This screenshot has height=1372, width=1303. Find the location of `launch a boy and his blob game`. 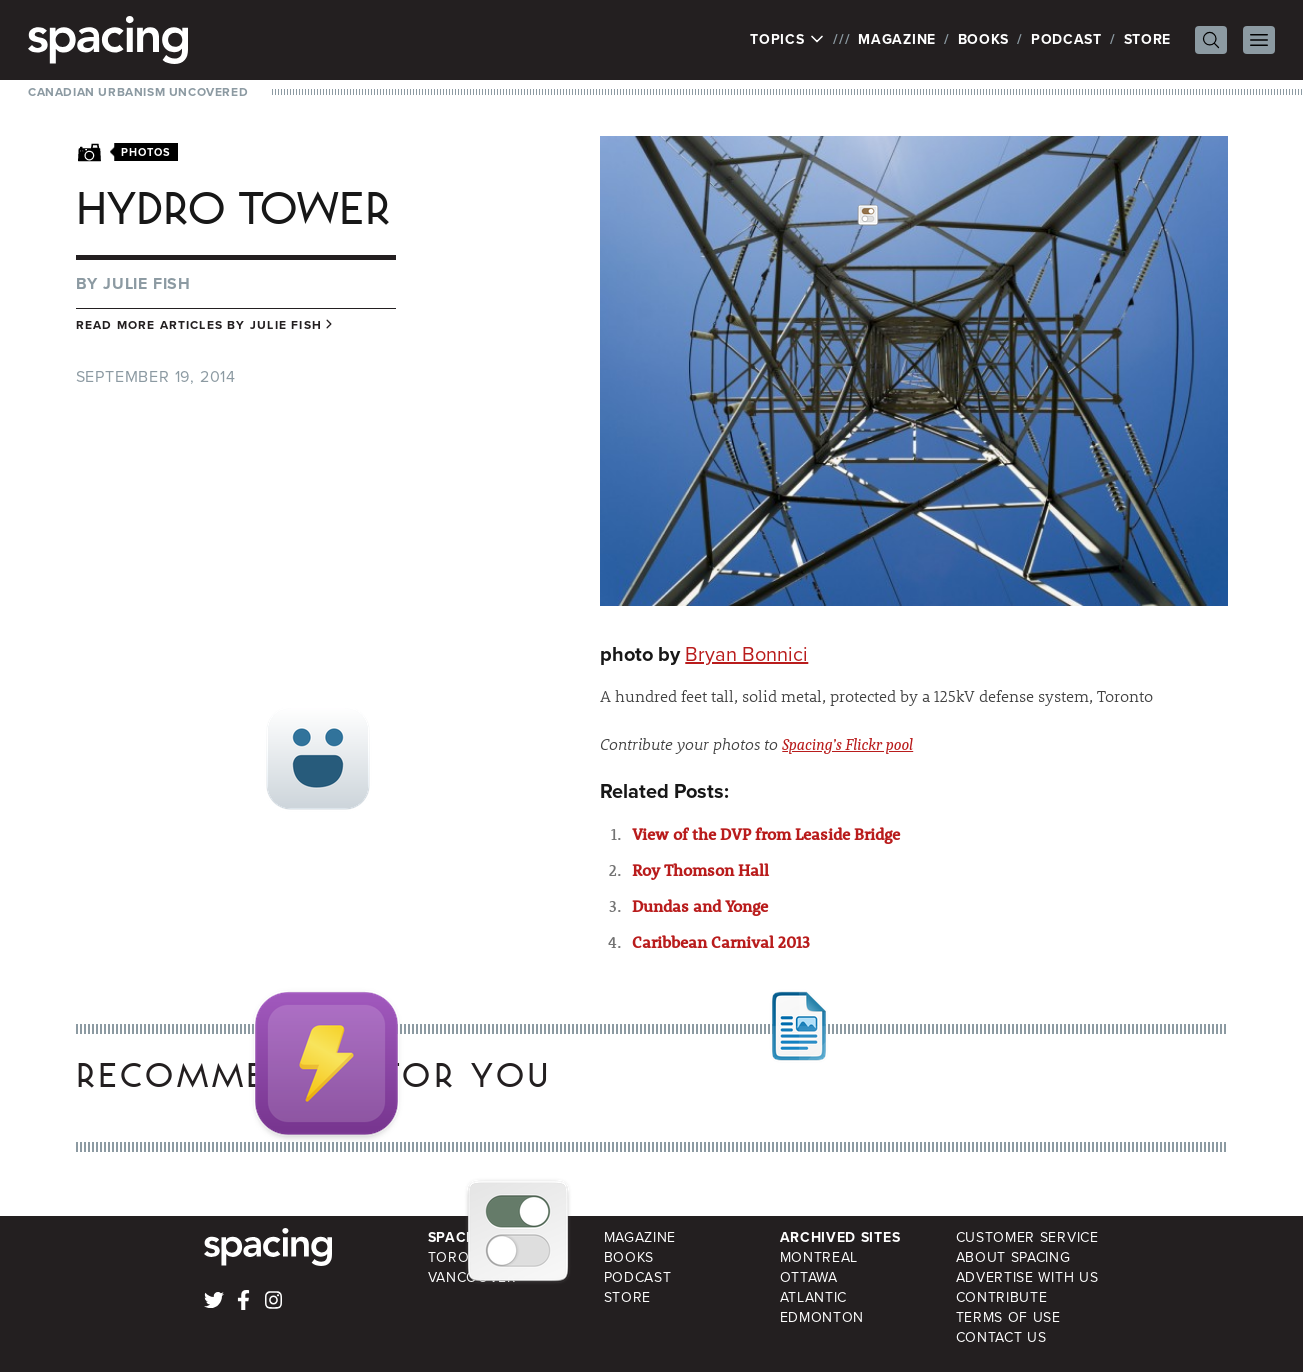

launch a boy and his blob game is located at coordinates (318, 758).